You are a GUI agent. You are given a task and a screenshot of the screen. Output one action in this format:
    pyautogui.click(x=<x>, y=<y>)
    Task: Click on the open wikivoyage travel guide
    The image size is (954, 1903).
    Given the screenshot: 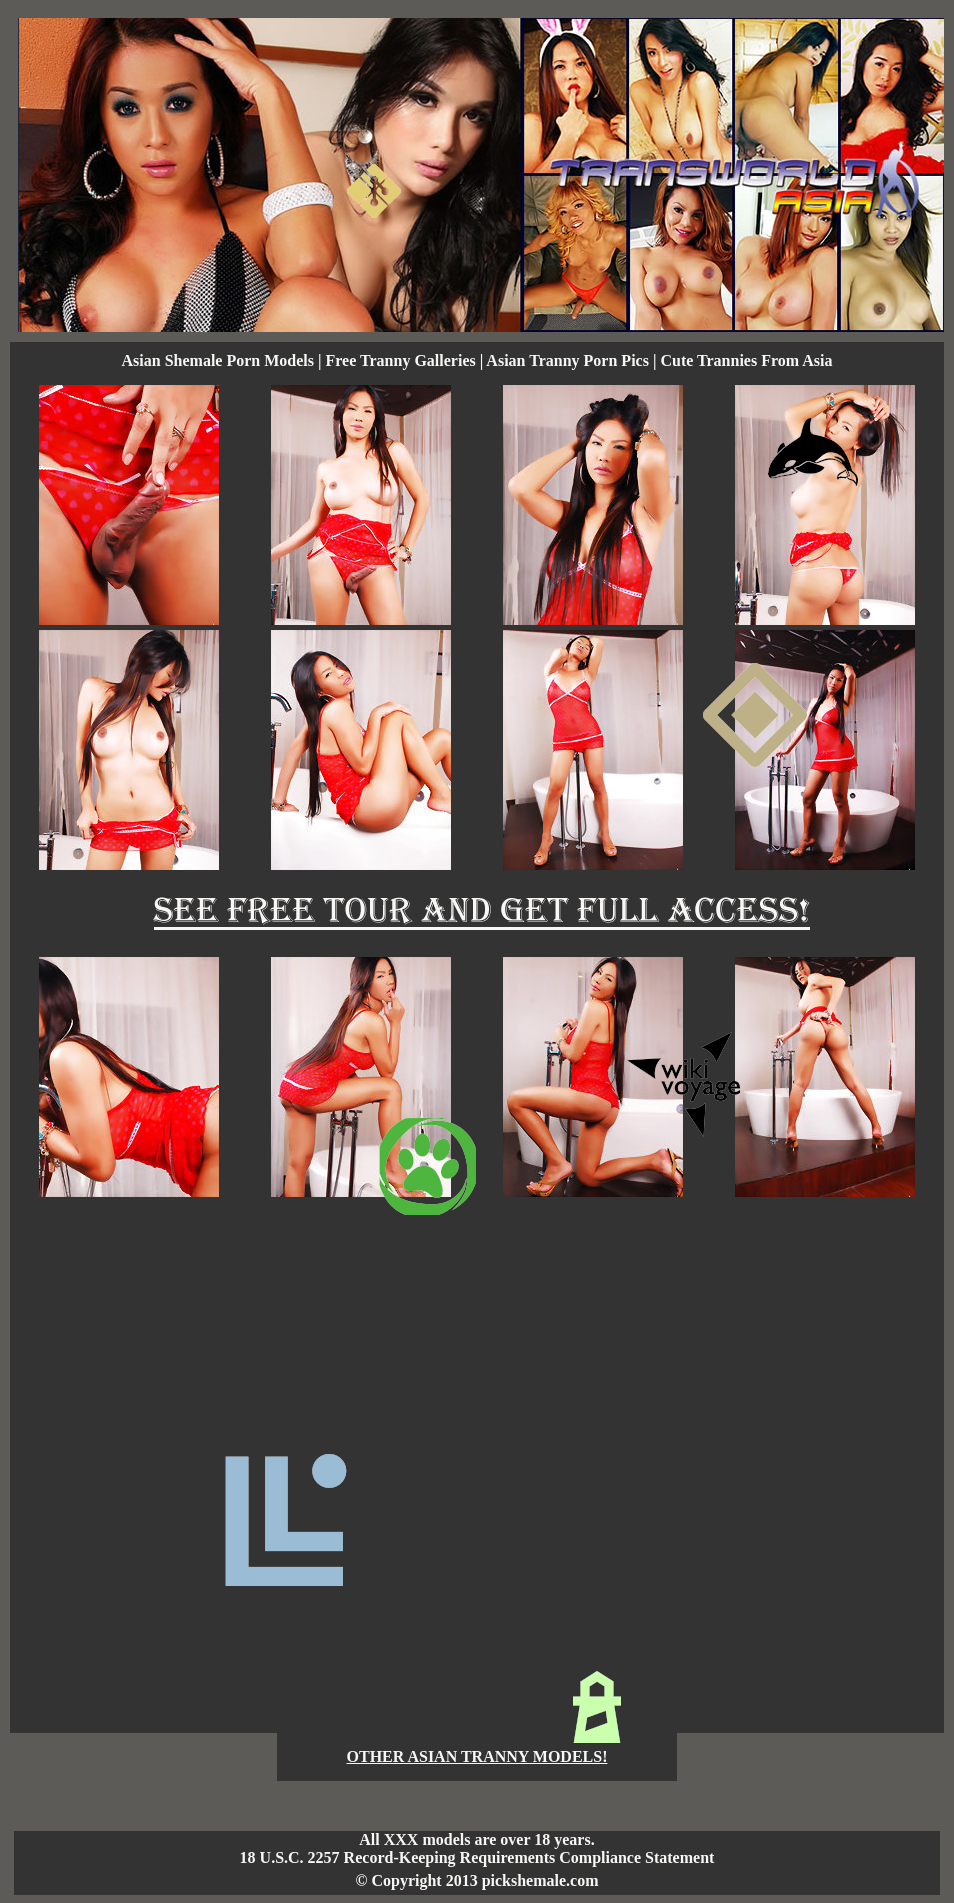 What is the action you would take?
    pyautogui.click(x=683, y=1084)
    